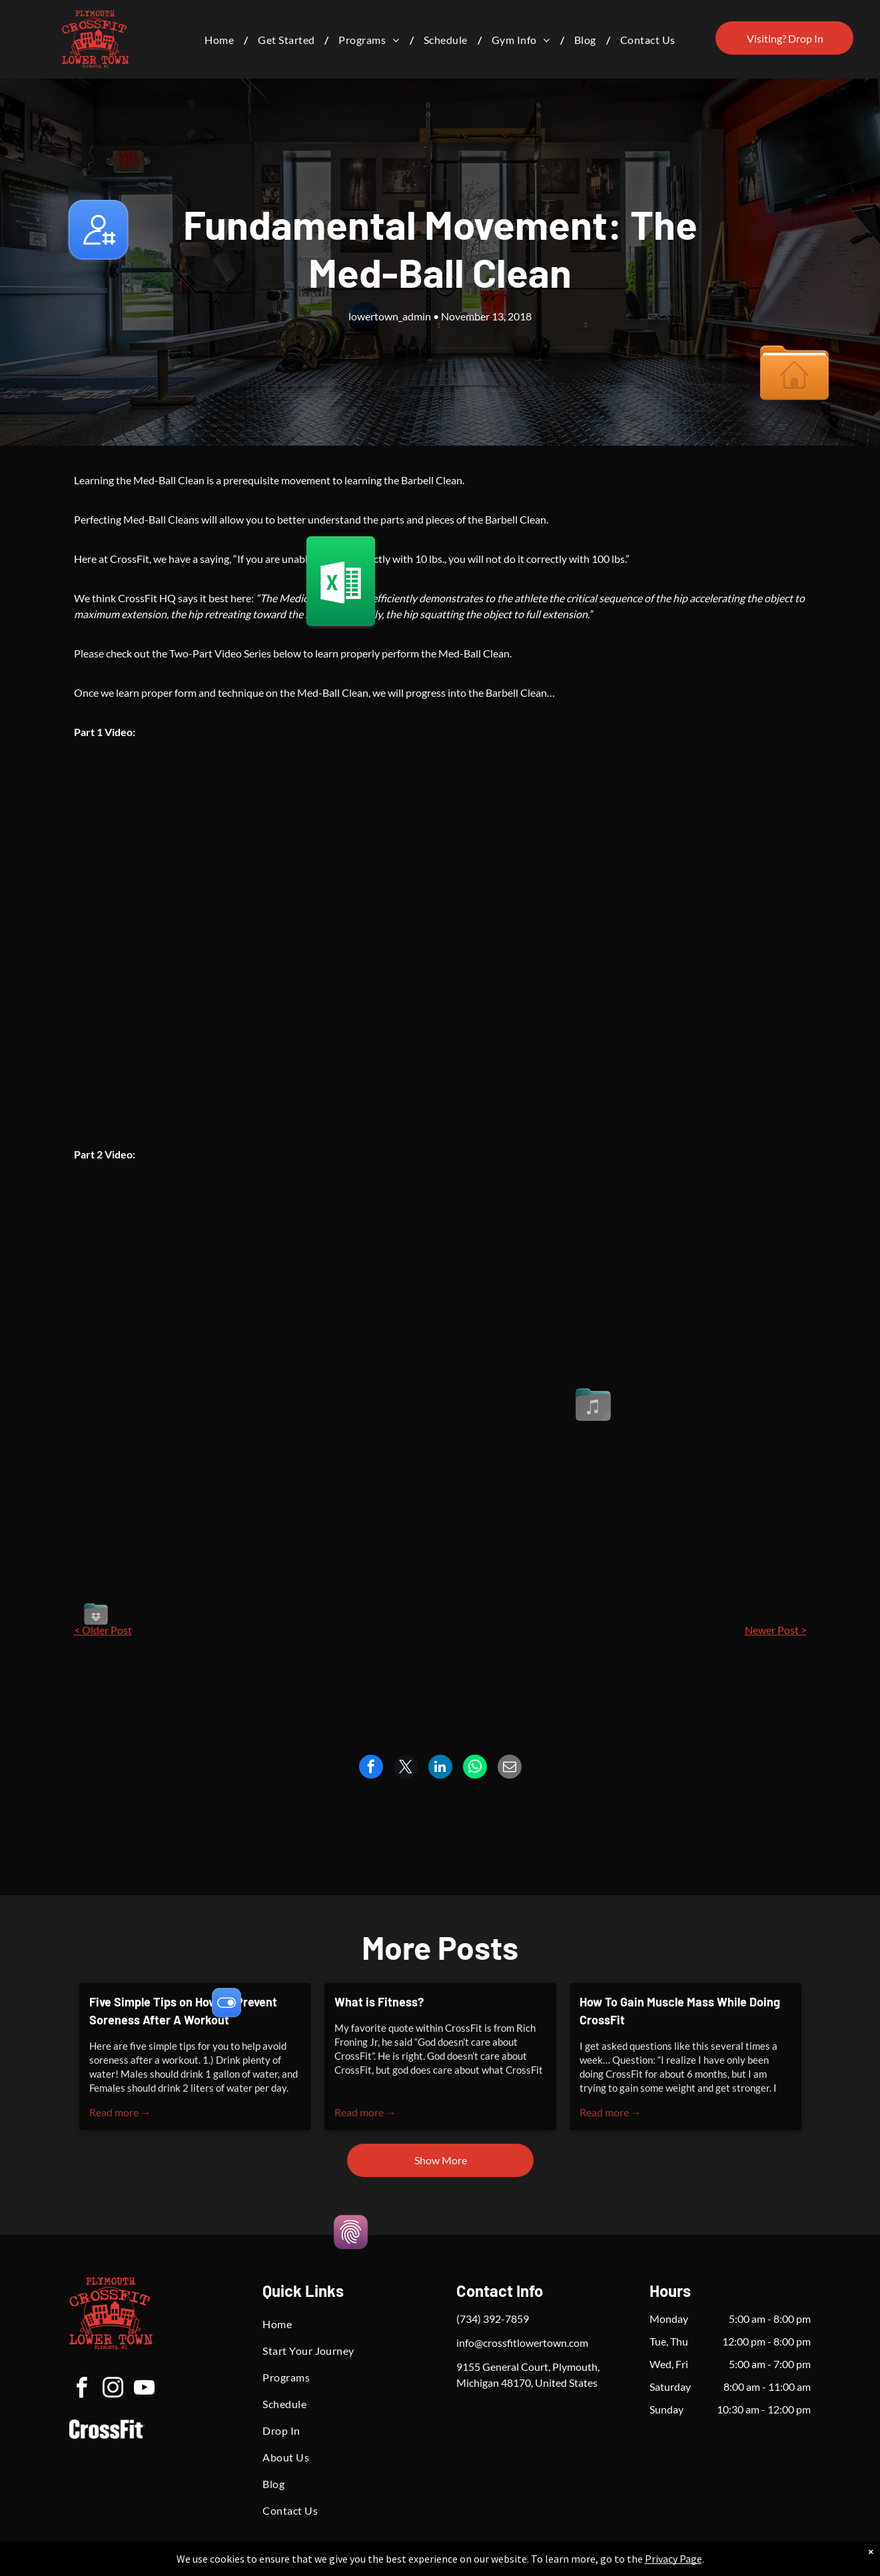 The width and height of the screenshot is (880, 2576). What do you see at coordinates (350, 2232) in the screenshot?
I see `open fingerprint authentication settings` at bounding box center [350, 2232].